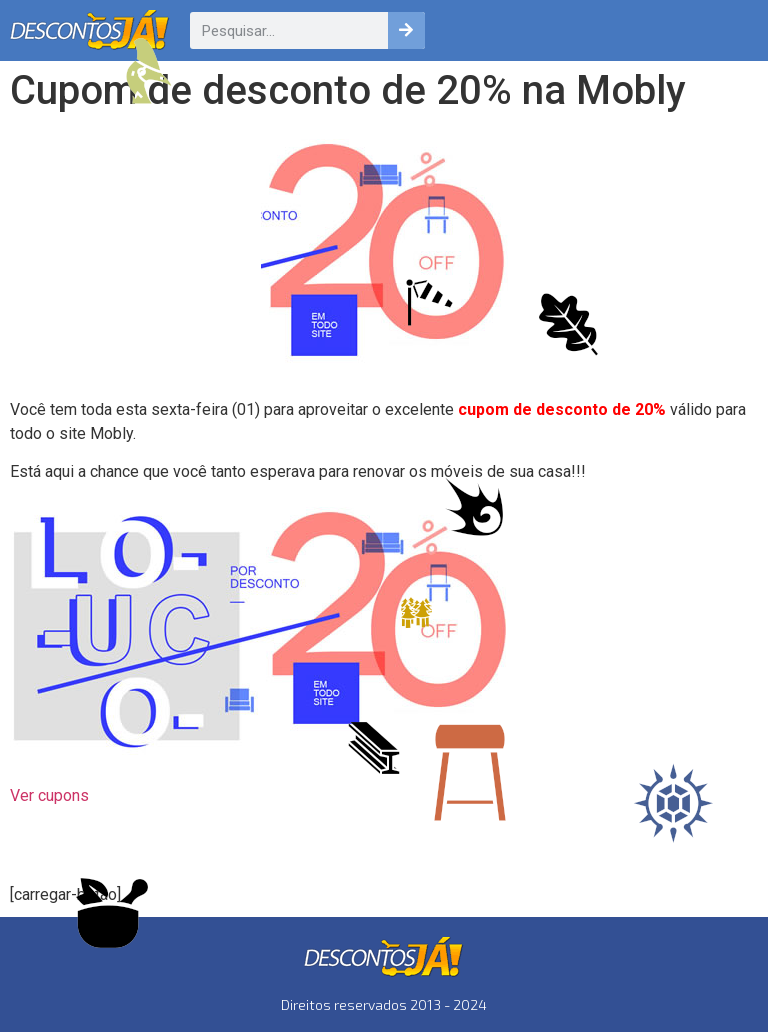 This screenshot has height=1032, width=768. What do you see at coordinates (673, 803) in the screenshot?
I see `indicates a rare or legendary item` at bounding box center [673, 803].